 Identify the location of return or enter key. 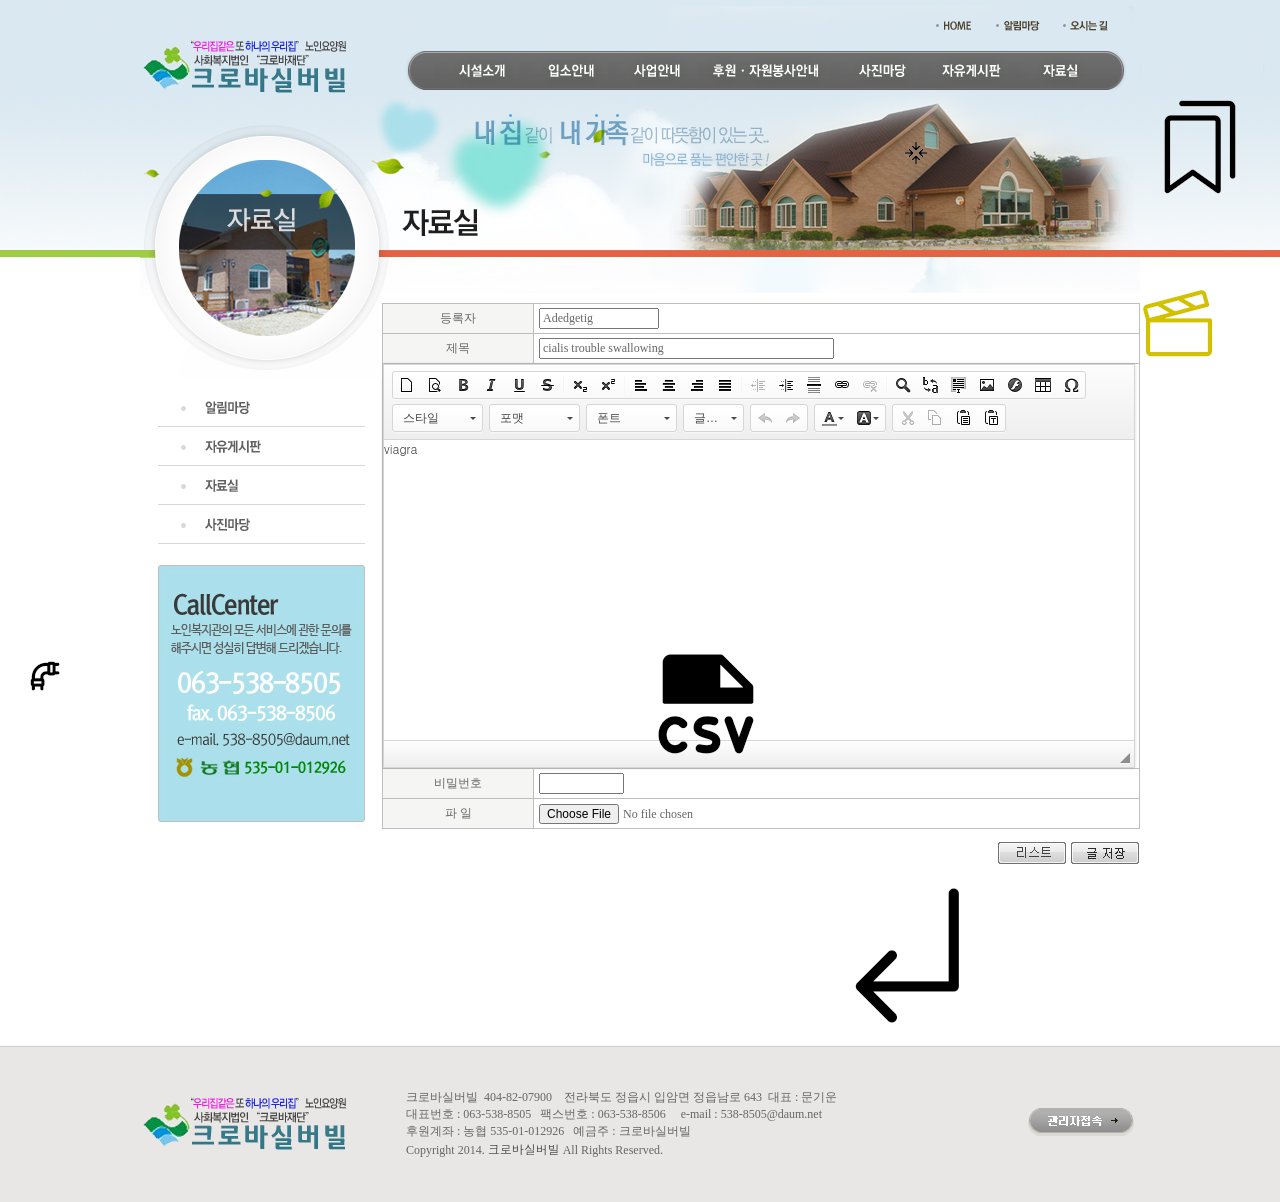
(912, 955).